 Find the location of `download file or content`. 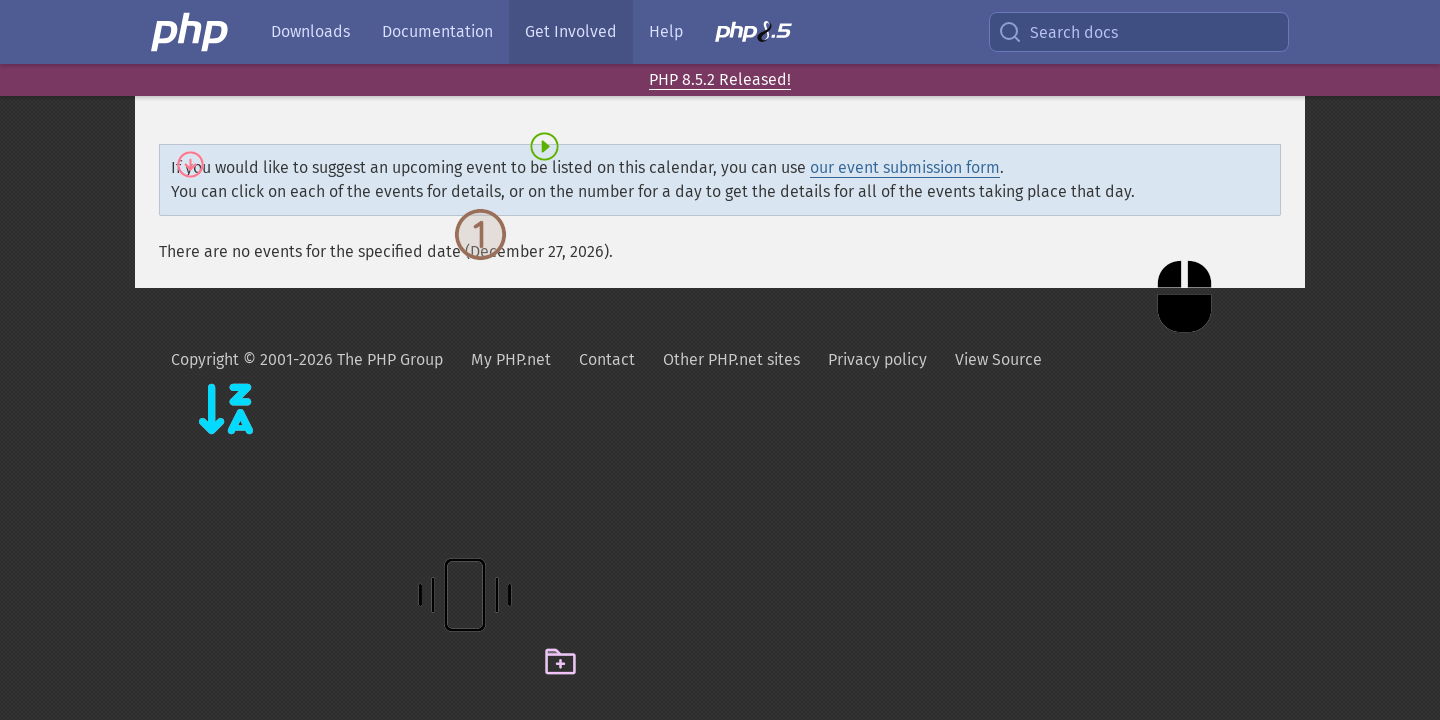

download file or content is located at coordinates (190, 164).